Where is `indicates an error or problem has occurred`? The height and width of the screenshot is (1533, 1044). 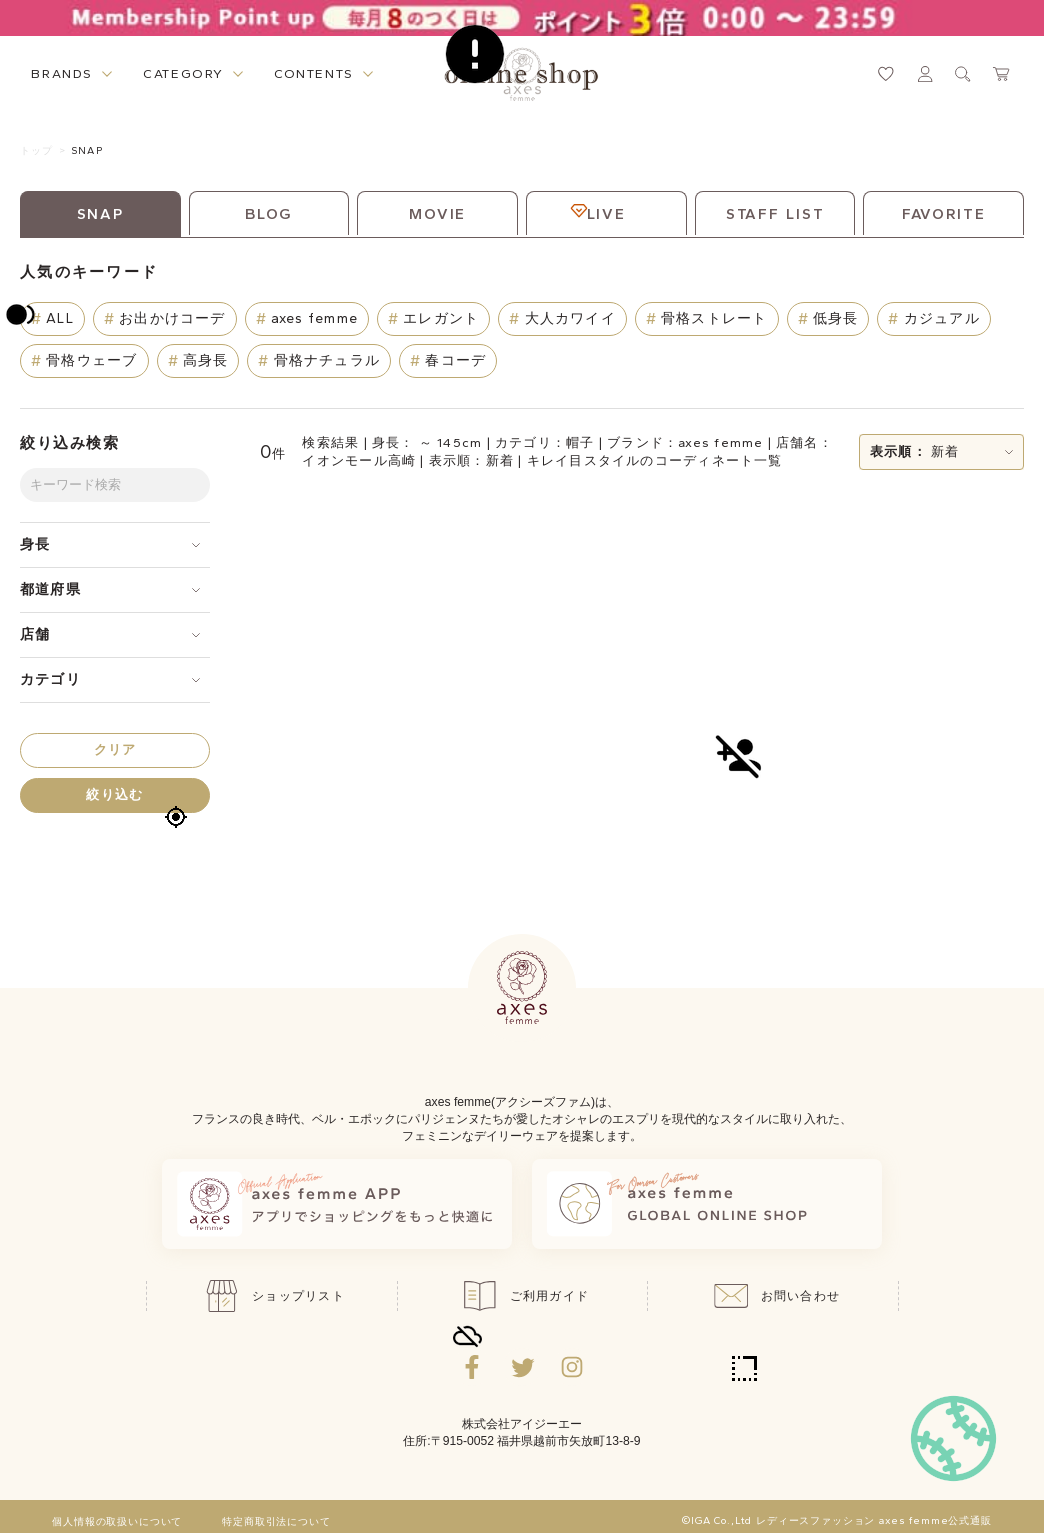 indicates an error or problem has occurred is located at coordinates (475, 54).